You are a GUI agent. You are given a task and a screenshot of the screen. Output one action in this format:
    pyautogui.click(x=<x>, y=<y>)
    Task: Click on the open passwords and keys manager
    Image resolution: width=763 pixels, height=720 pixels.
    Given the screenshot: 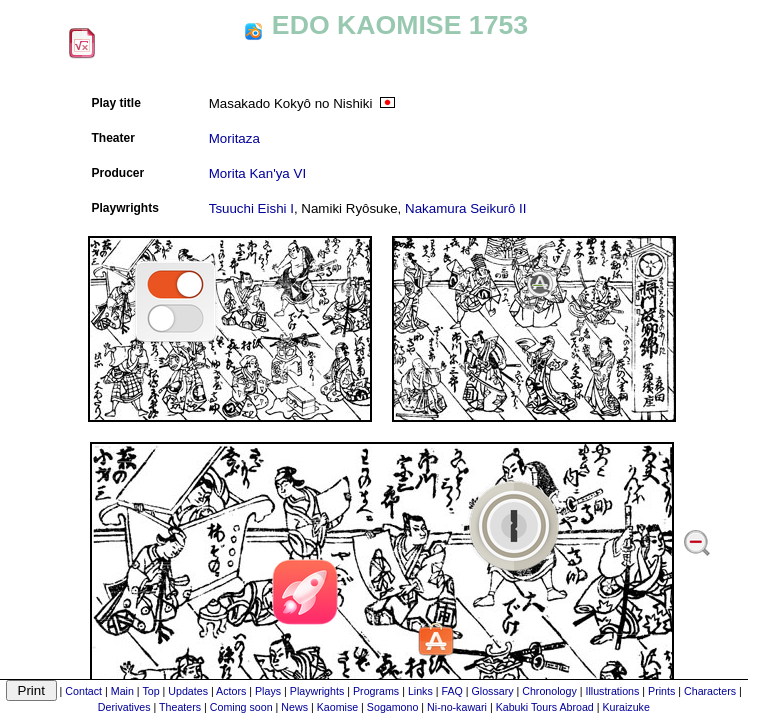 What is the action you would take?
    pyautogui.click(x=514, y=526)
    